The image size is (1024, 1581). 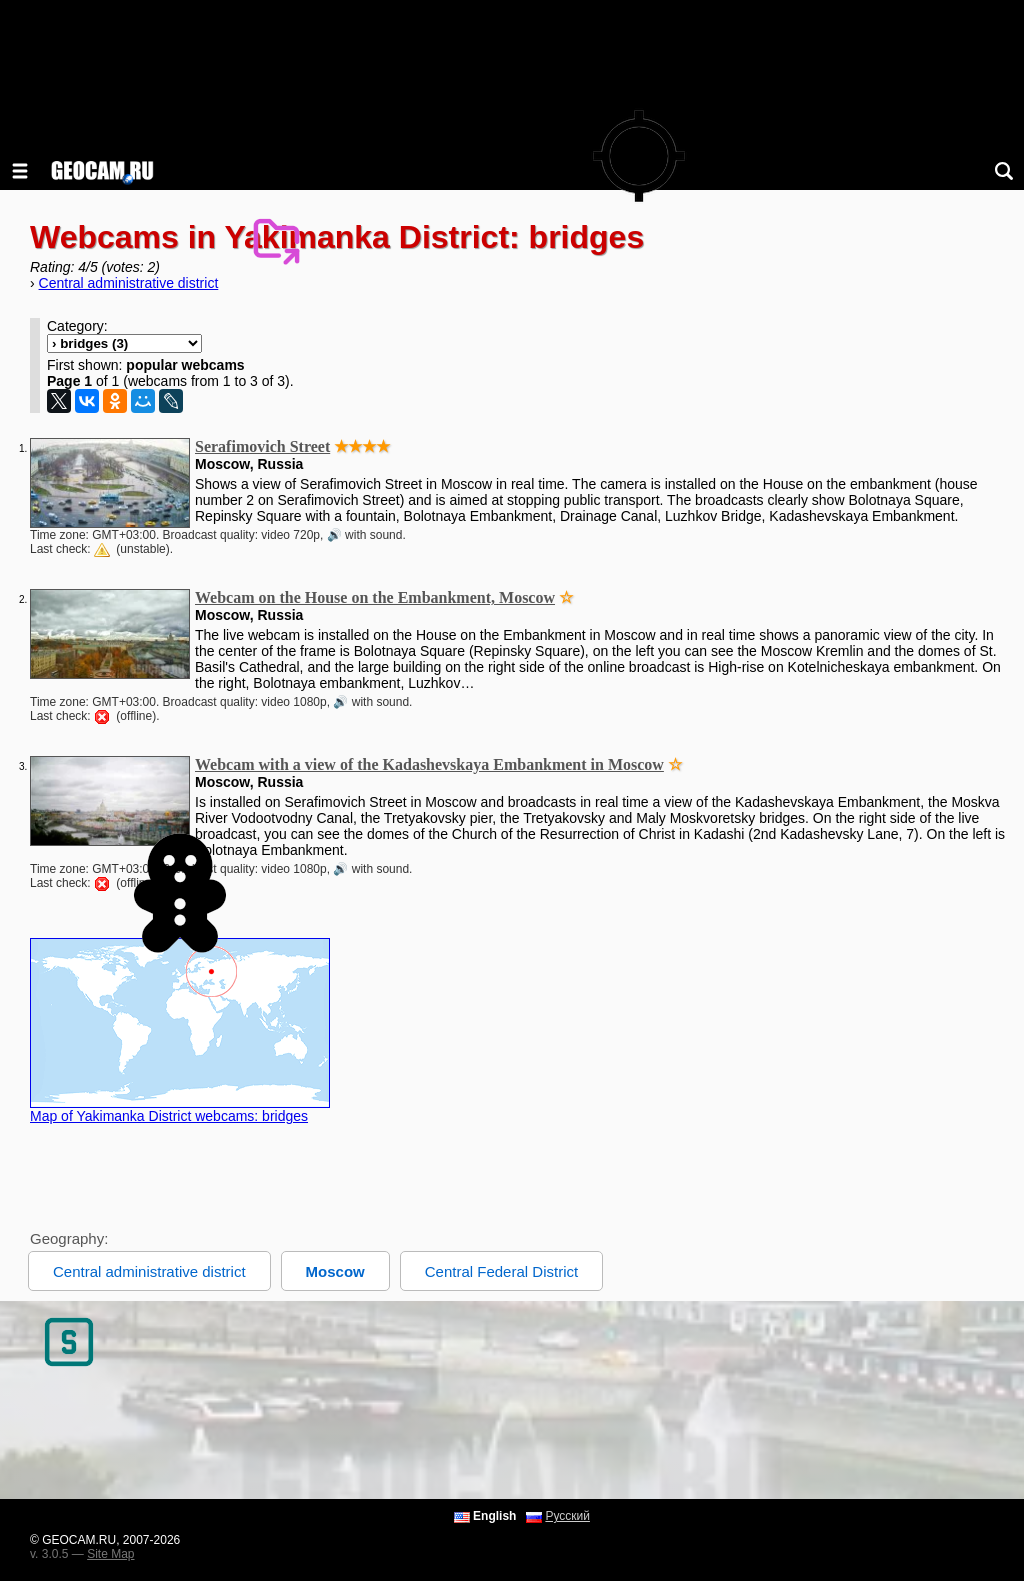 What do you see at coordinates (69, 1342) in the screenshot?
I see `indicates a shortcut or keyboard shortcut function` at bounding box center [69, 1342].